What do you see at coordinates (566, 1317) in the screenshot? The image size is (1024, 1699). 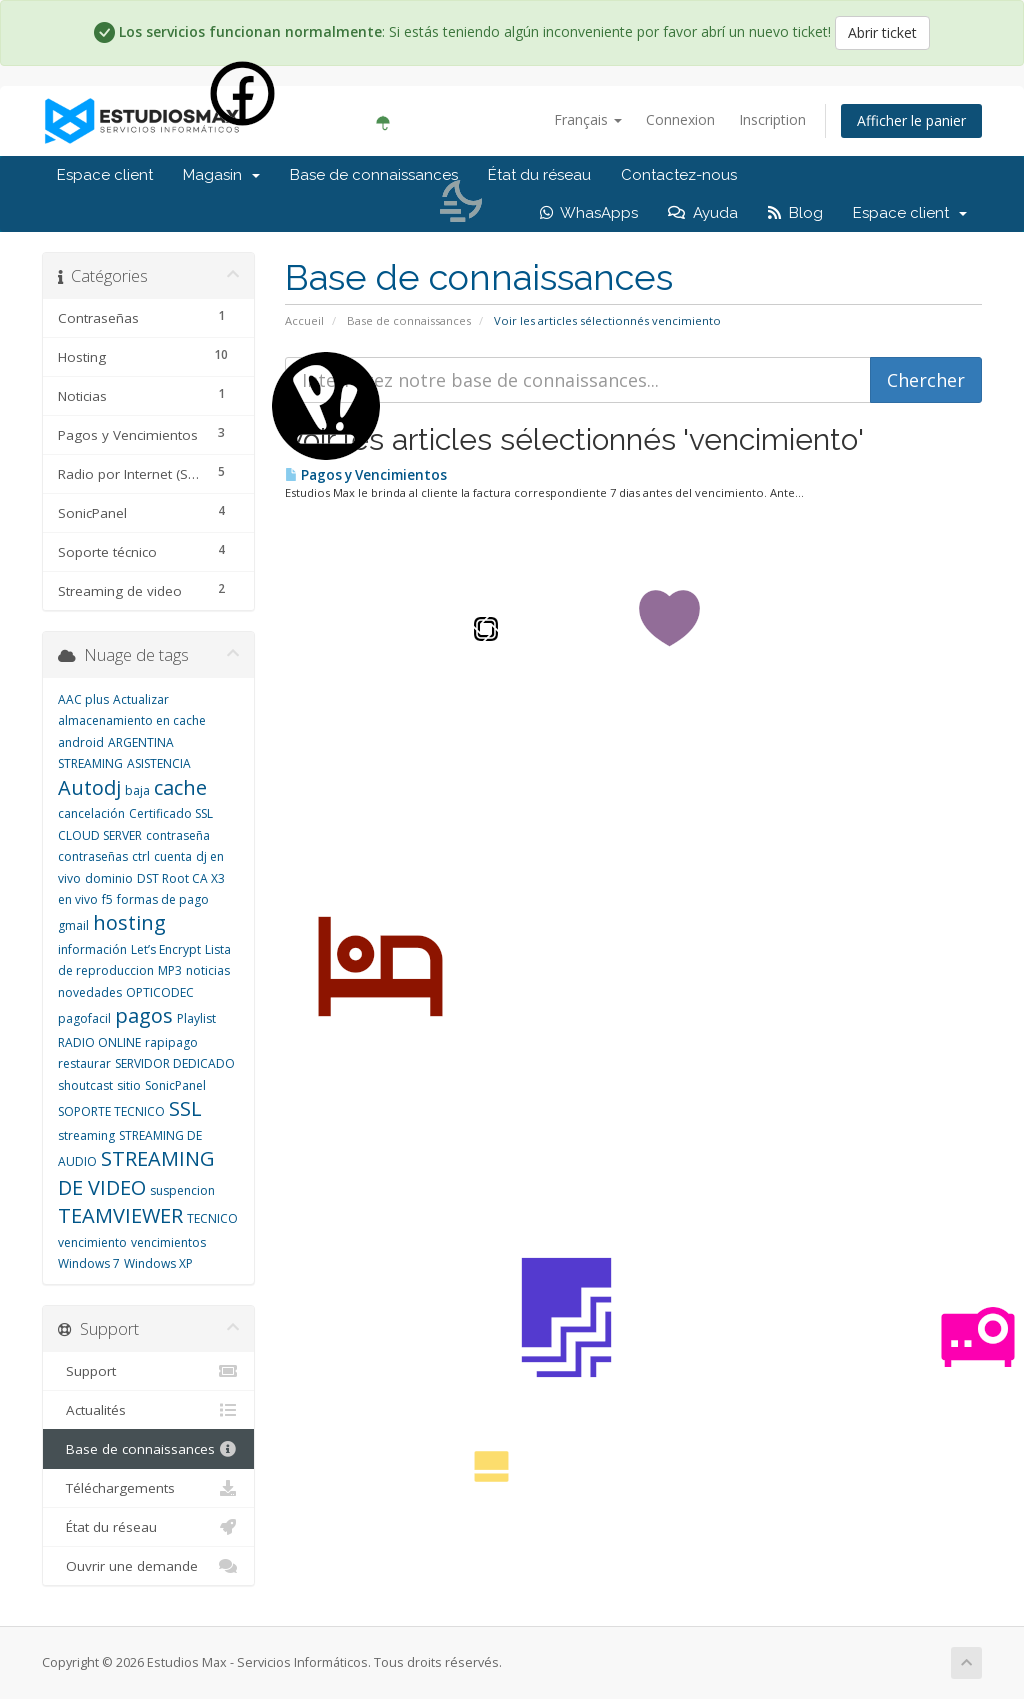 I see `firstdraft logo` at bounding box center [566, 1317].